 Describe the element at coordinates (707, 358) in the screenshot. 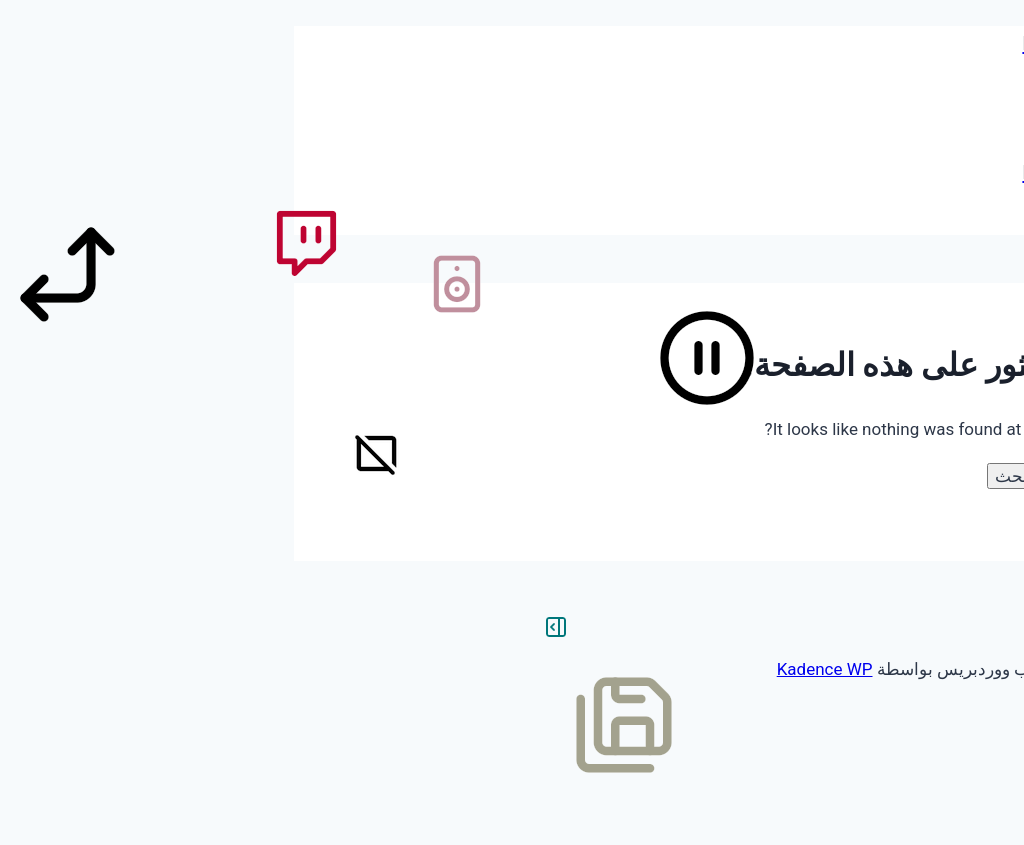

I see `pause media playback` at that location.